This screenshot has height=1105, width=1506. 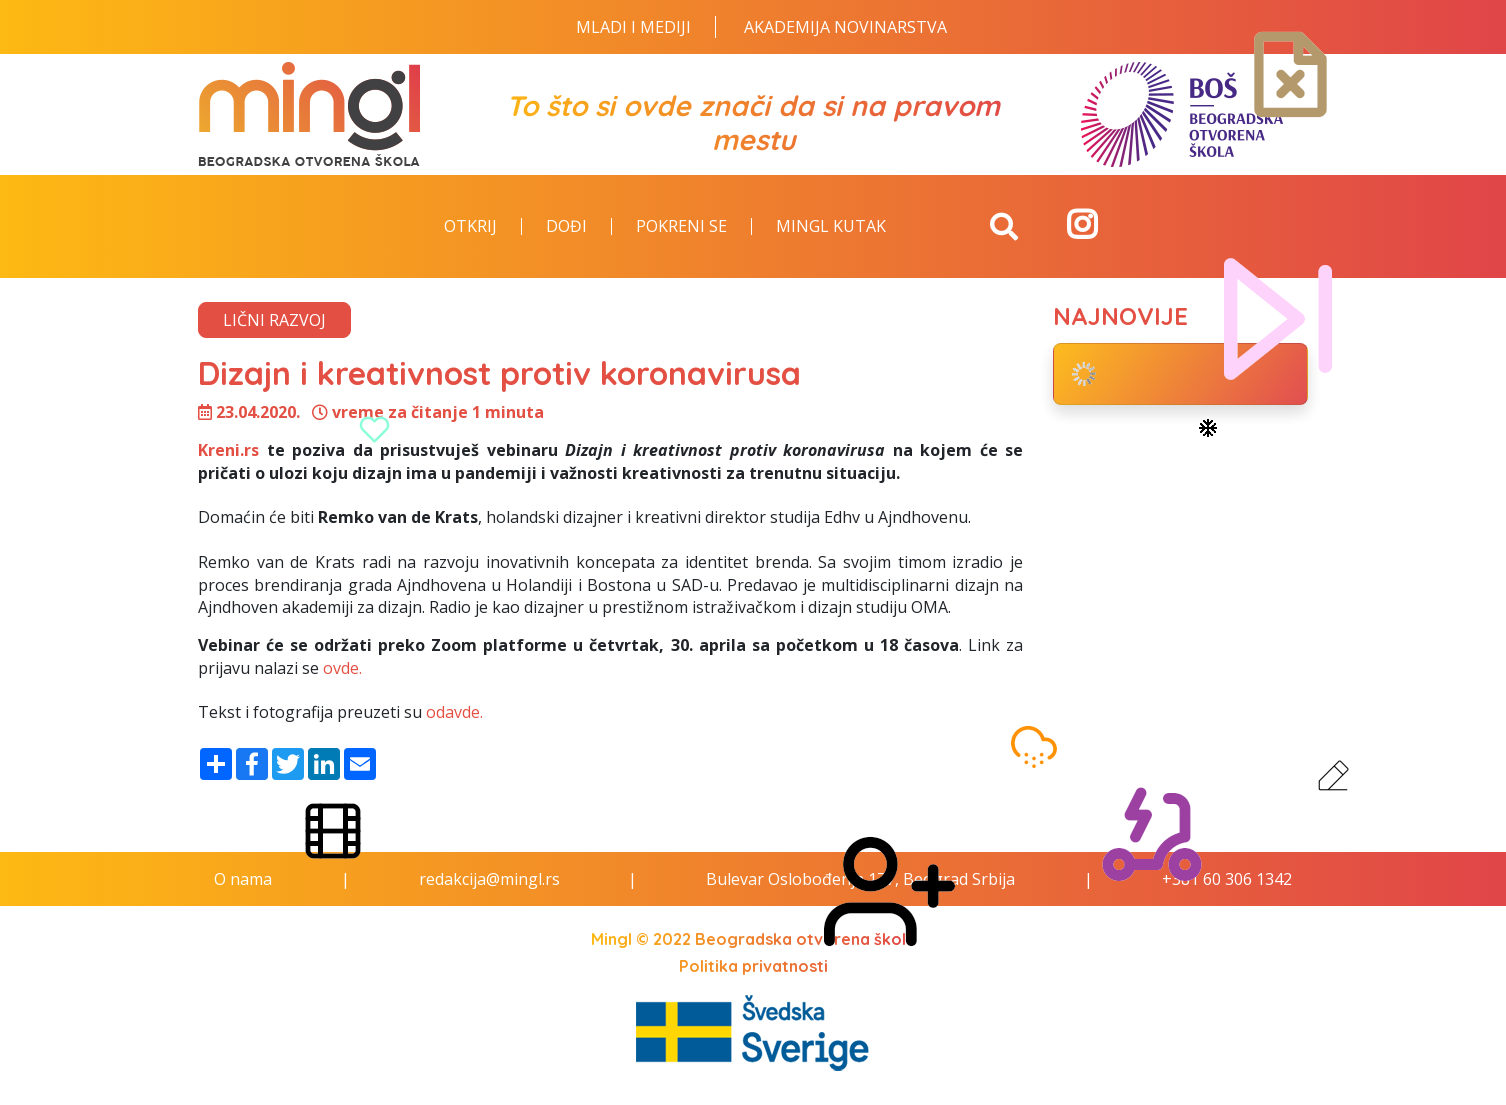 What do you see at coordinates (1208, 428) in the screenshot?
I see `toggle air conditioning or cooling mode` at bounding box center [1208, 428].